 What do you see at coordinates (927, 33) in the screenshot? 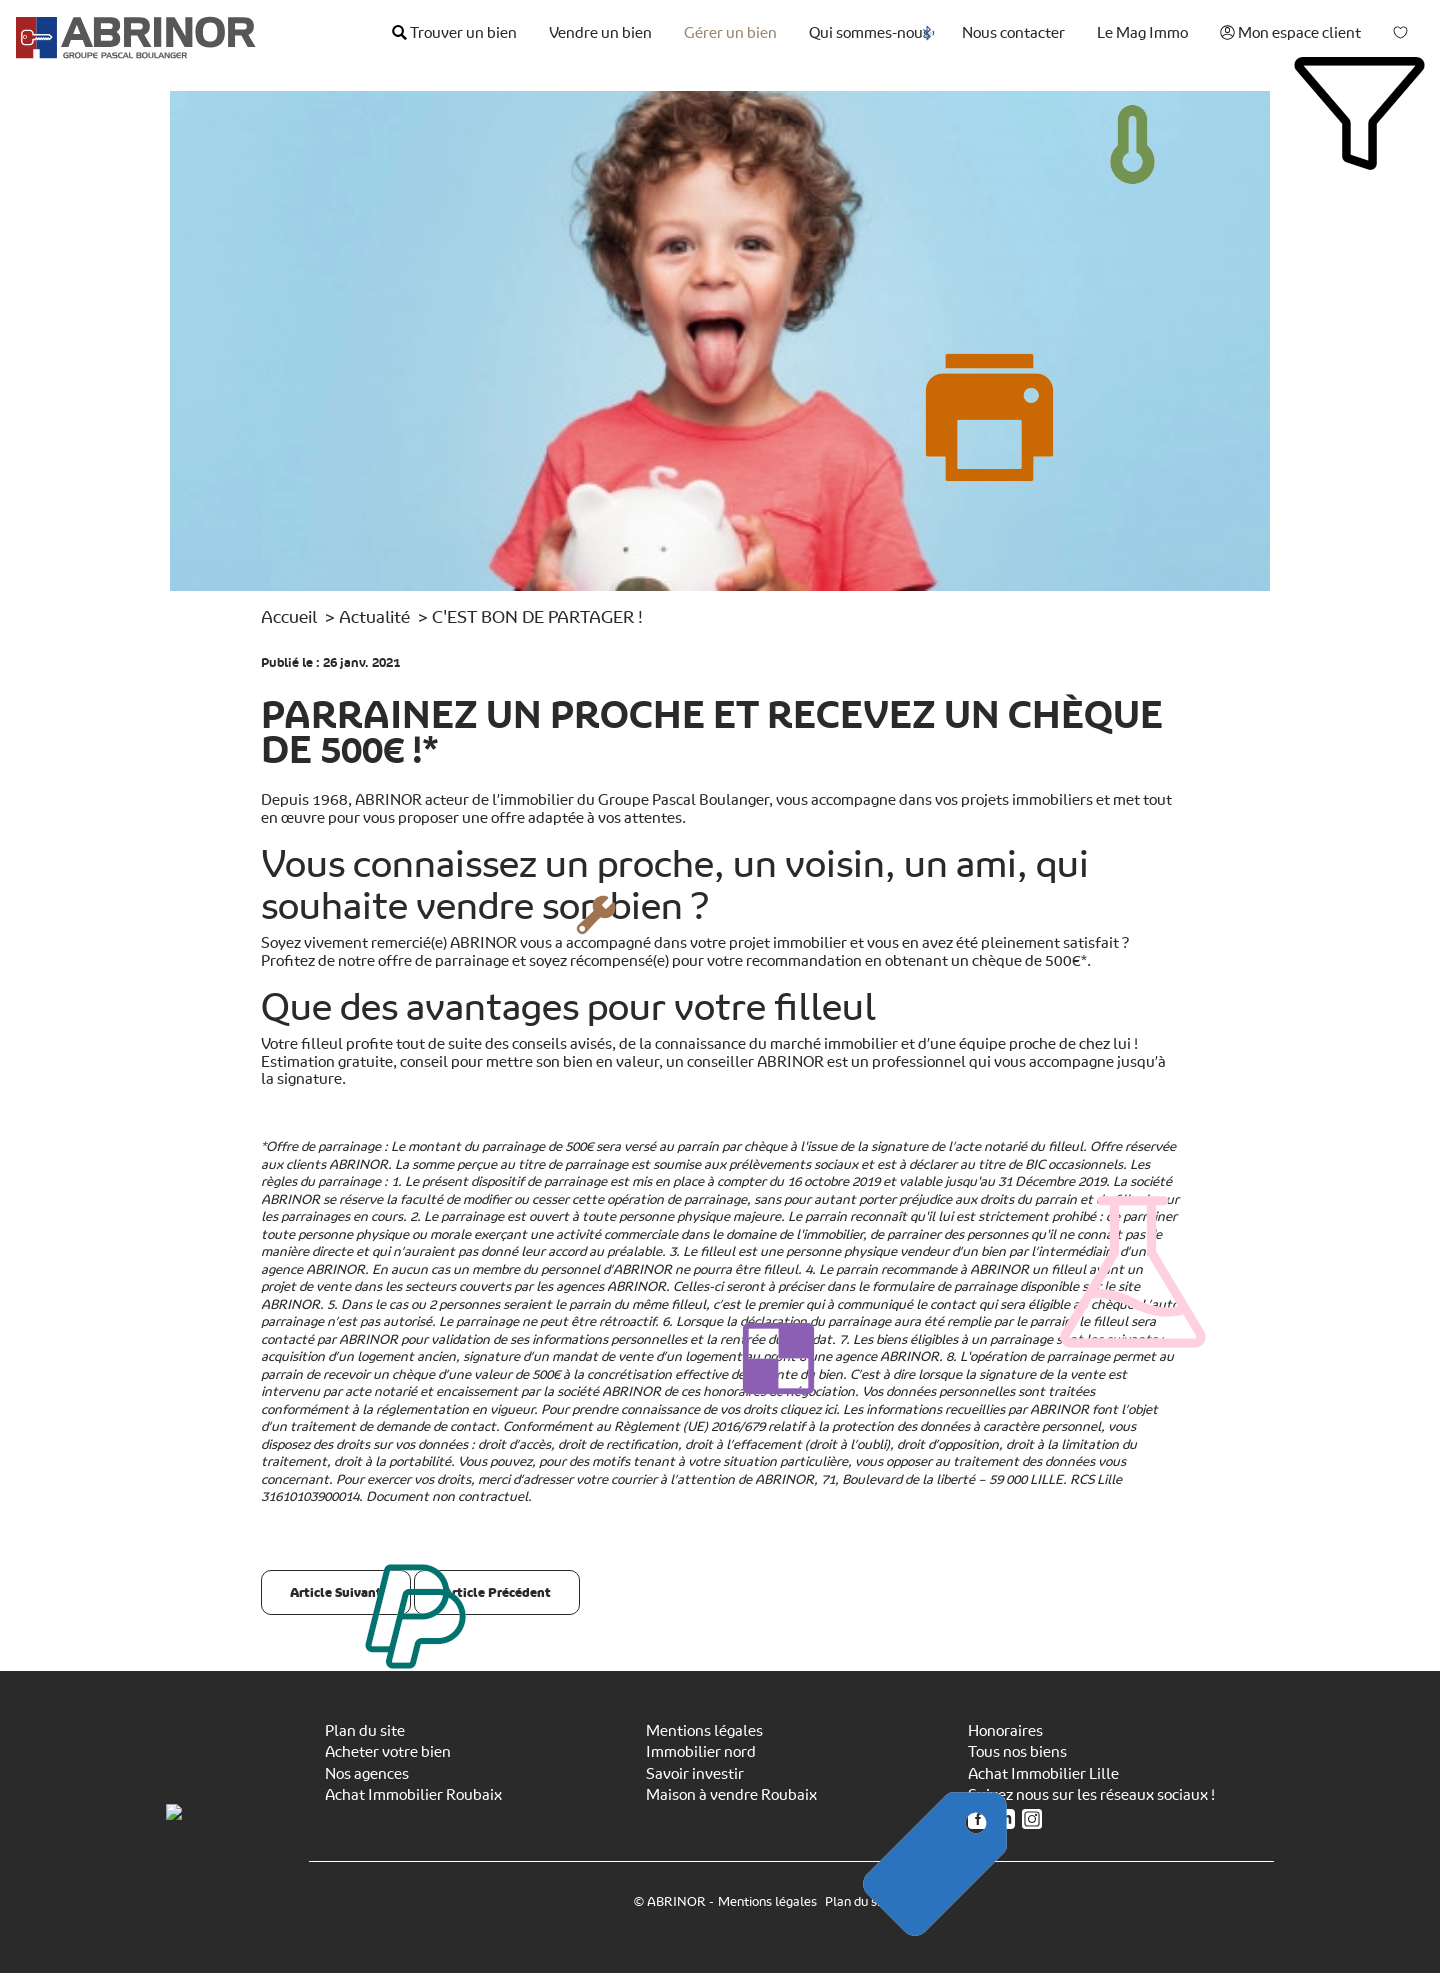
I see `searching for nearby bluetooth devices` at bounding box center [927, 33].